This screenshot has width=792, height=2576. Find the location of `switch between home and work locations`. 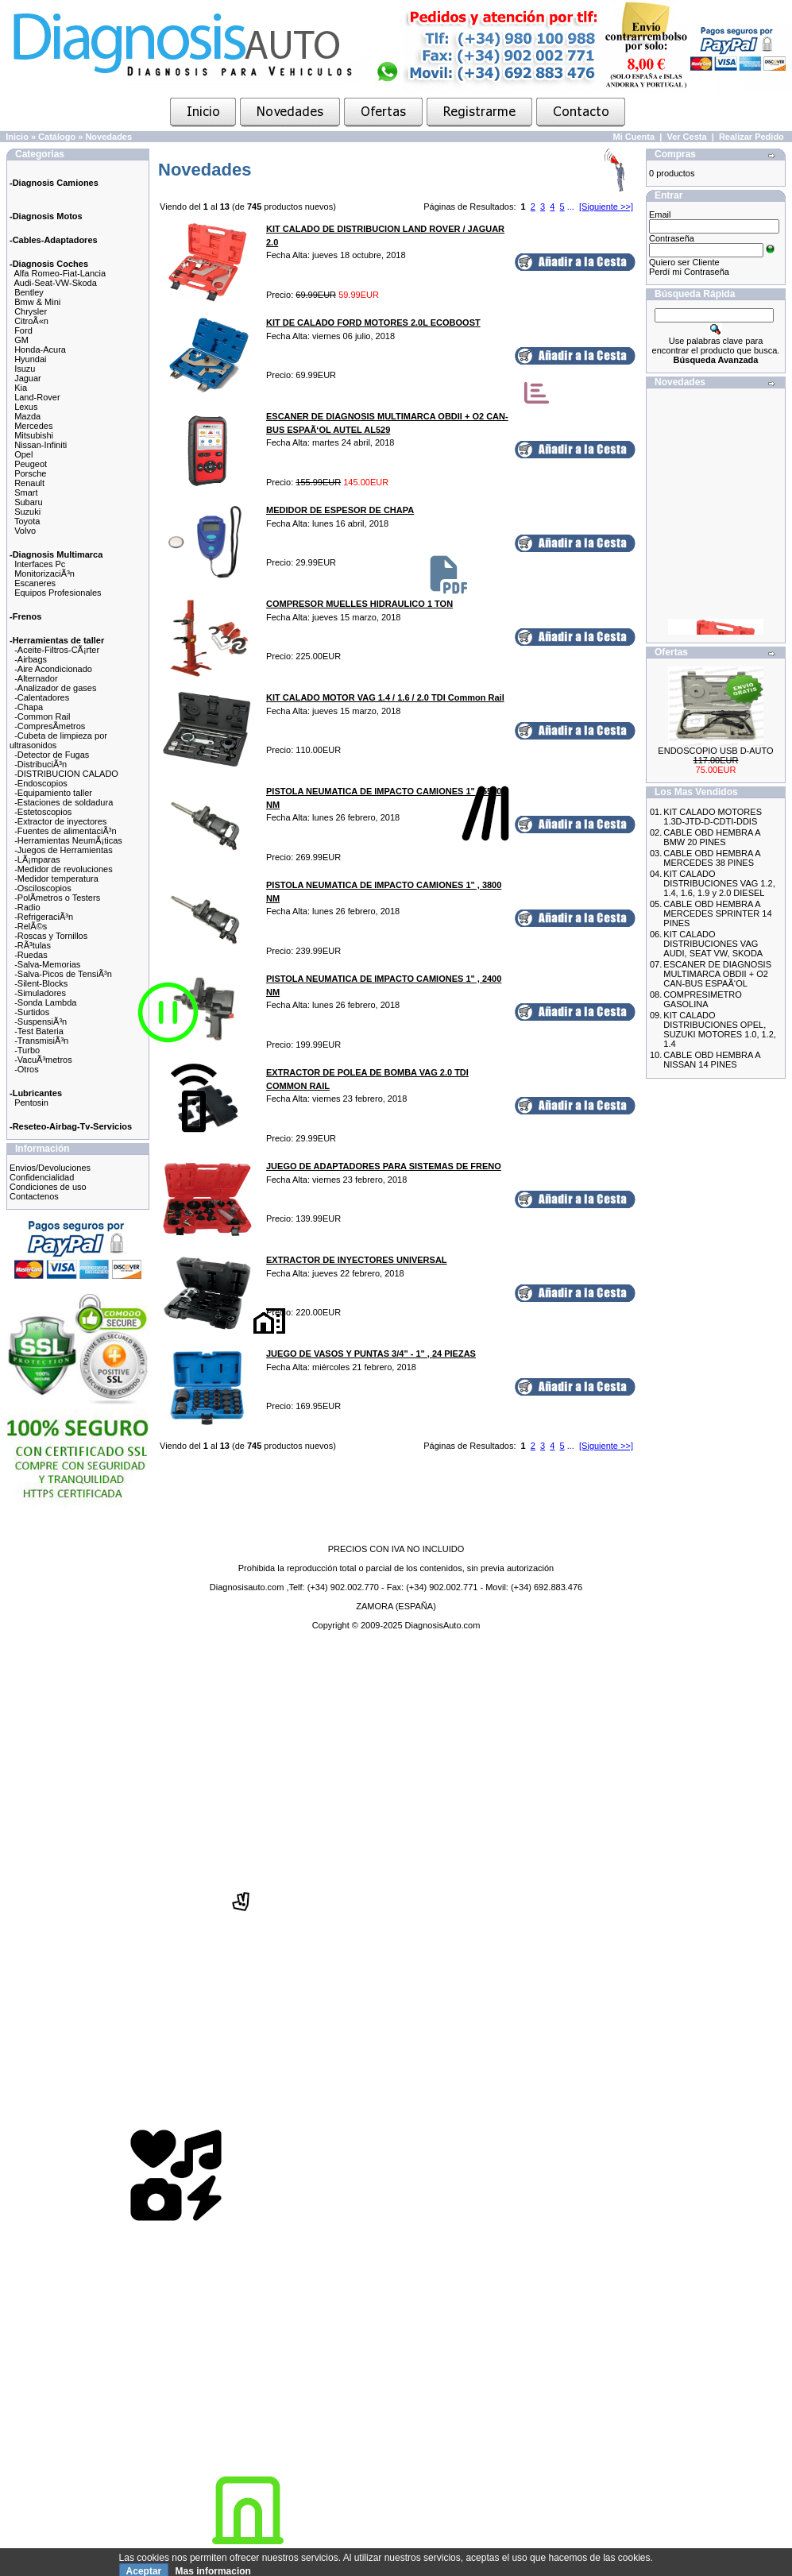

switch between home and work locations is located at coordinates (269, 1321).